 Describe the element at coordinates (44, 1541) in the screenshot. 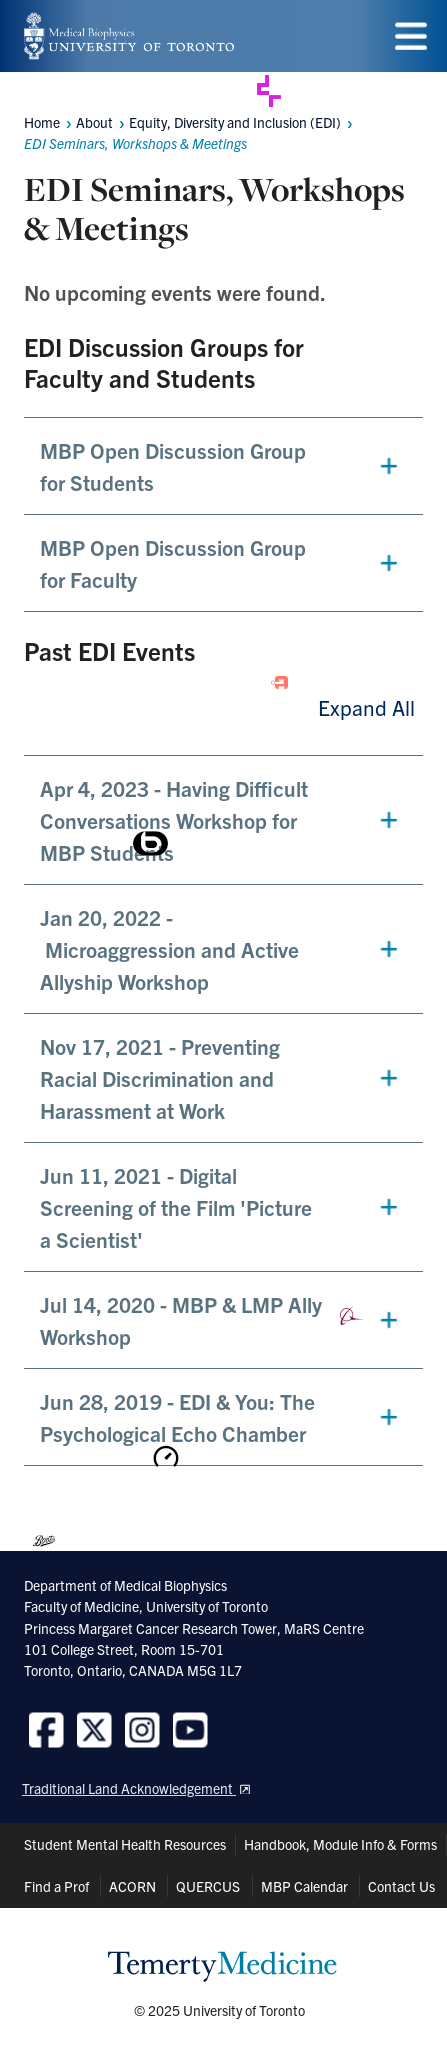

I see `open the Boots pharmacy app` at that location.